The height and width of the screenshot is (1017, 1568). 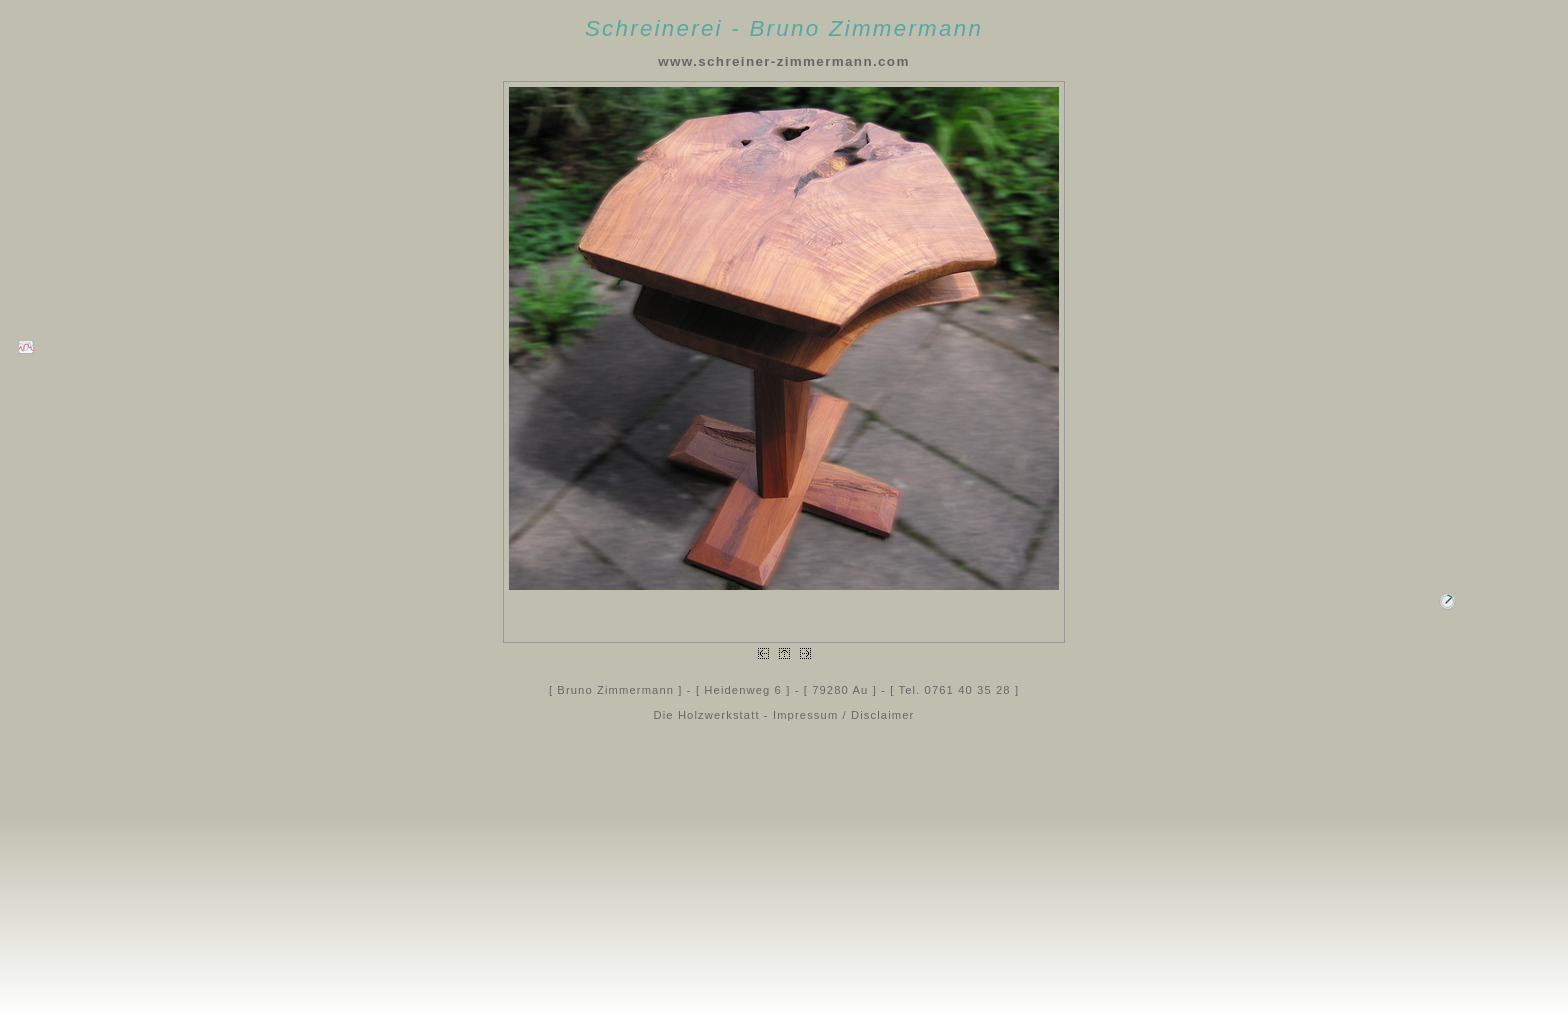 What do you see at coordinates (26, 347) in the screenshot?
I see `open power statistics app` at bounding box center [26, 347].